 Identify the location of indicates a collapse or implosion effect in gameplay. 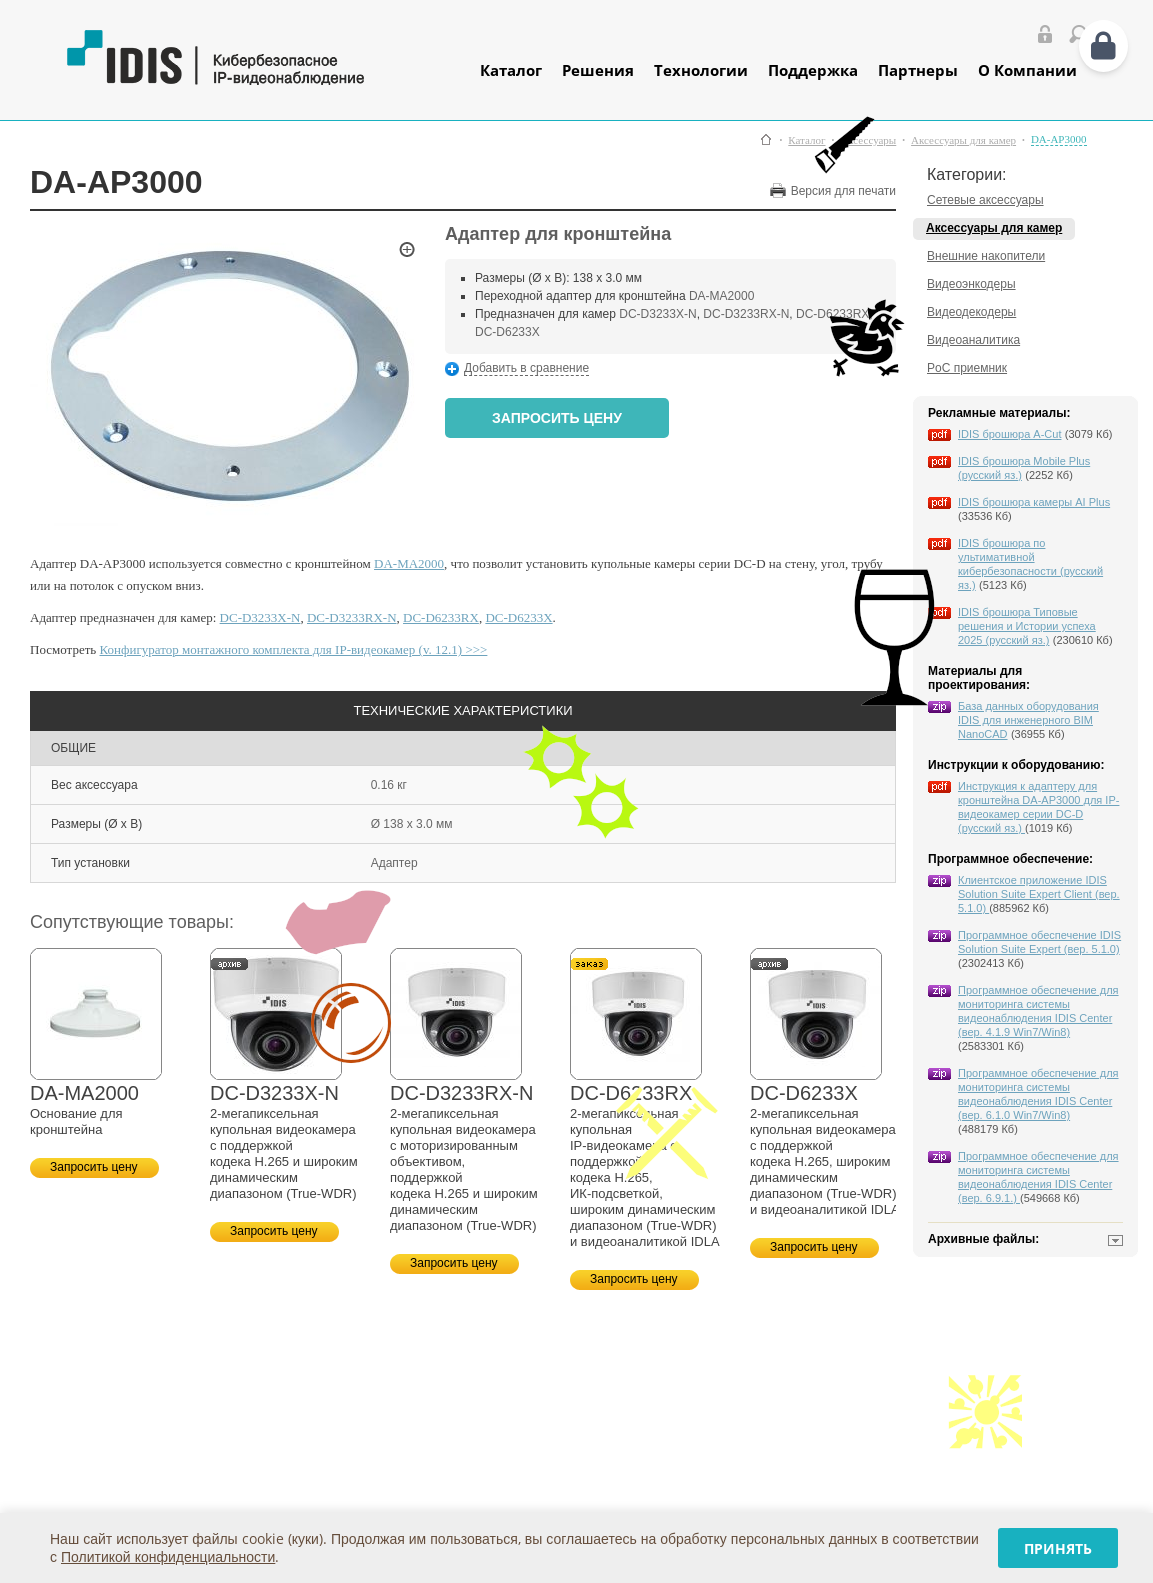
(985, 1411).